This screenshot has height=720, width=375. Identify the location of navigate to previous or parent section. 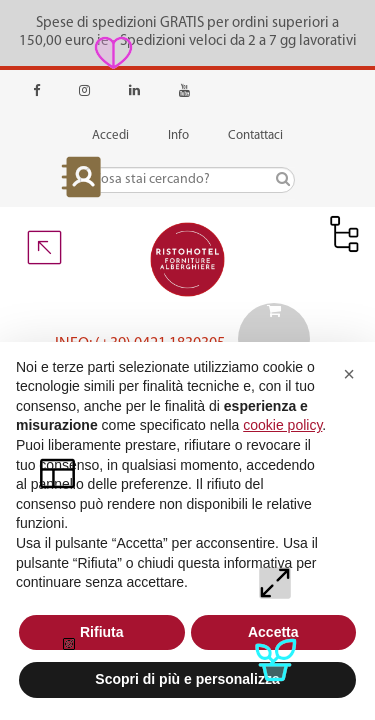
(44, 247).